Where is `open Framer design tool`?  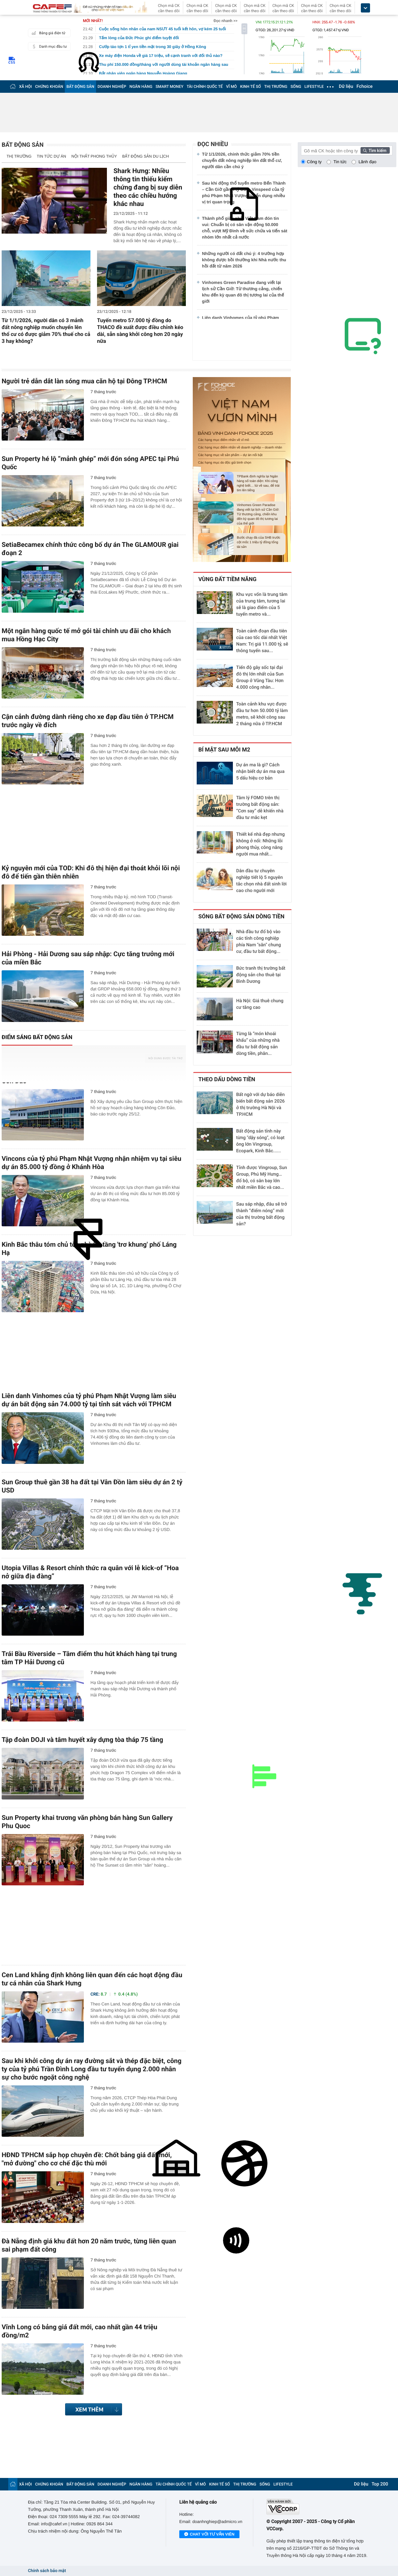 open Framer design tool is located at coordinates (88, 1239).